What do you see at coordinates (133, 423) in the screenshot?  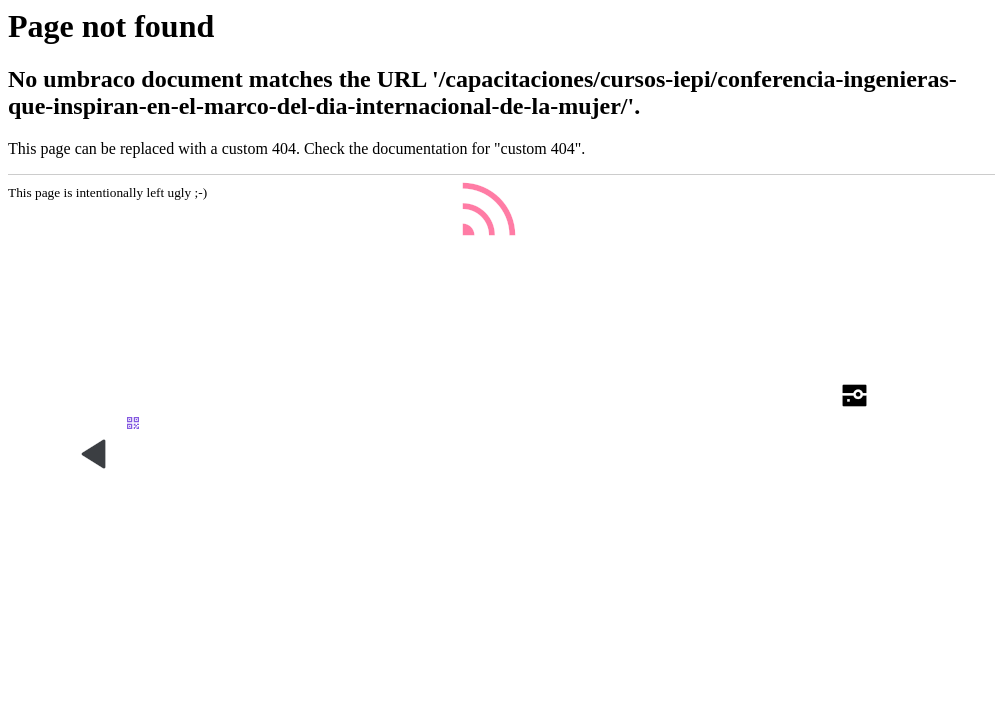 I see `scan or generate a QR code` at bounding box center [133, 423].